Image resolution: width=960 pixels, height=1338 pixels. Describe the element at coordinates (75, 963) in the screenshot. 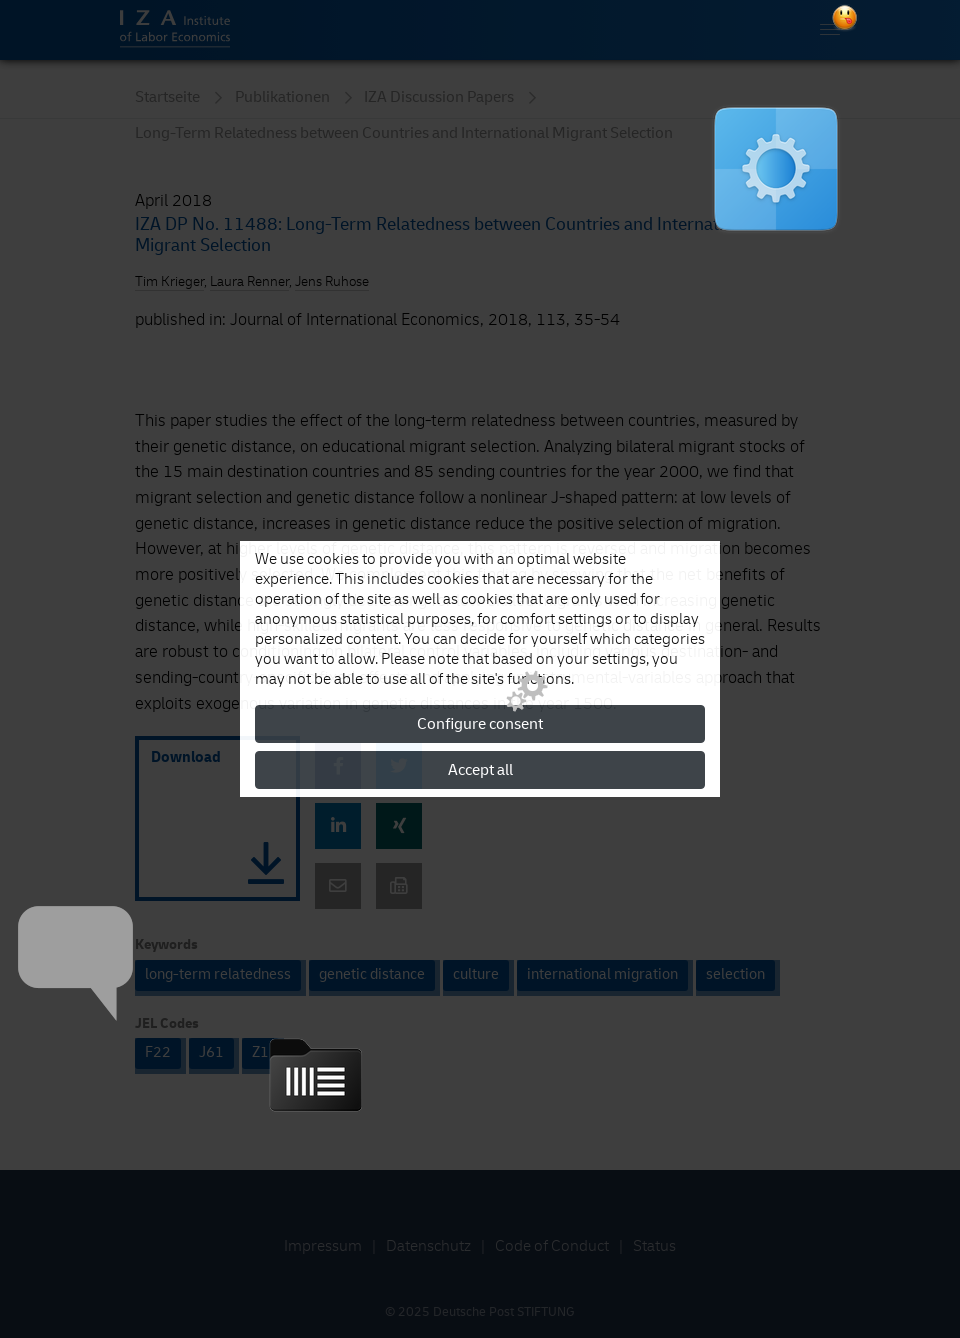

I see `indicates user is available to chat` at that location.